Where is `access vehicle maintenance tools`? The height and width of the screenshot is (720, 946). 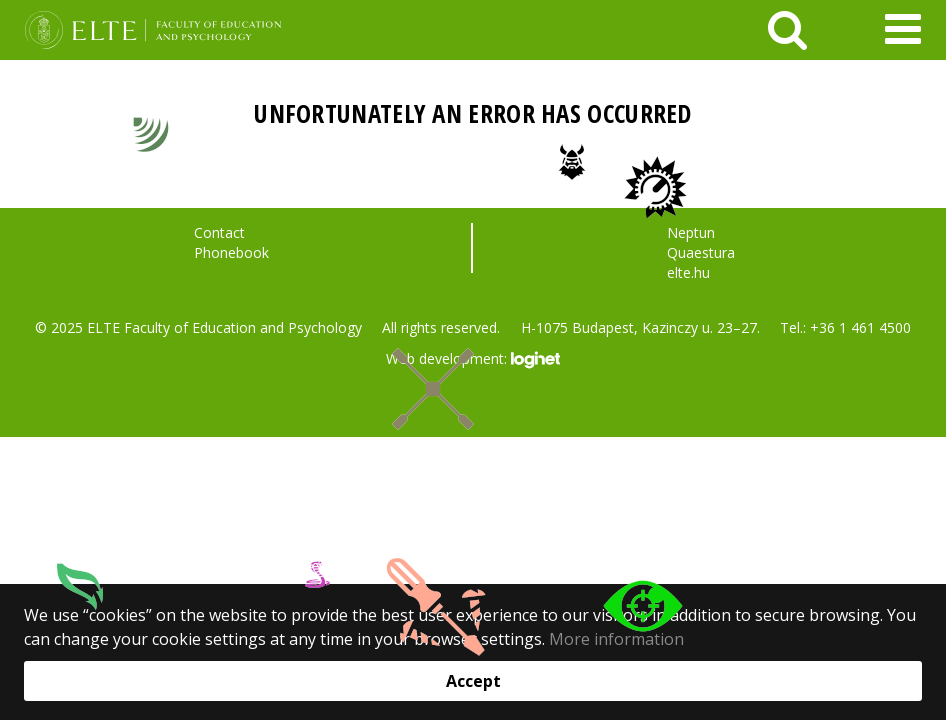
access vehicle maintenance tools is located at coordinates (433, 389).